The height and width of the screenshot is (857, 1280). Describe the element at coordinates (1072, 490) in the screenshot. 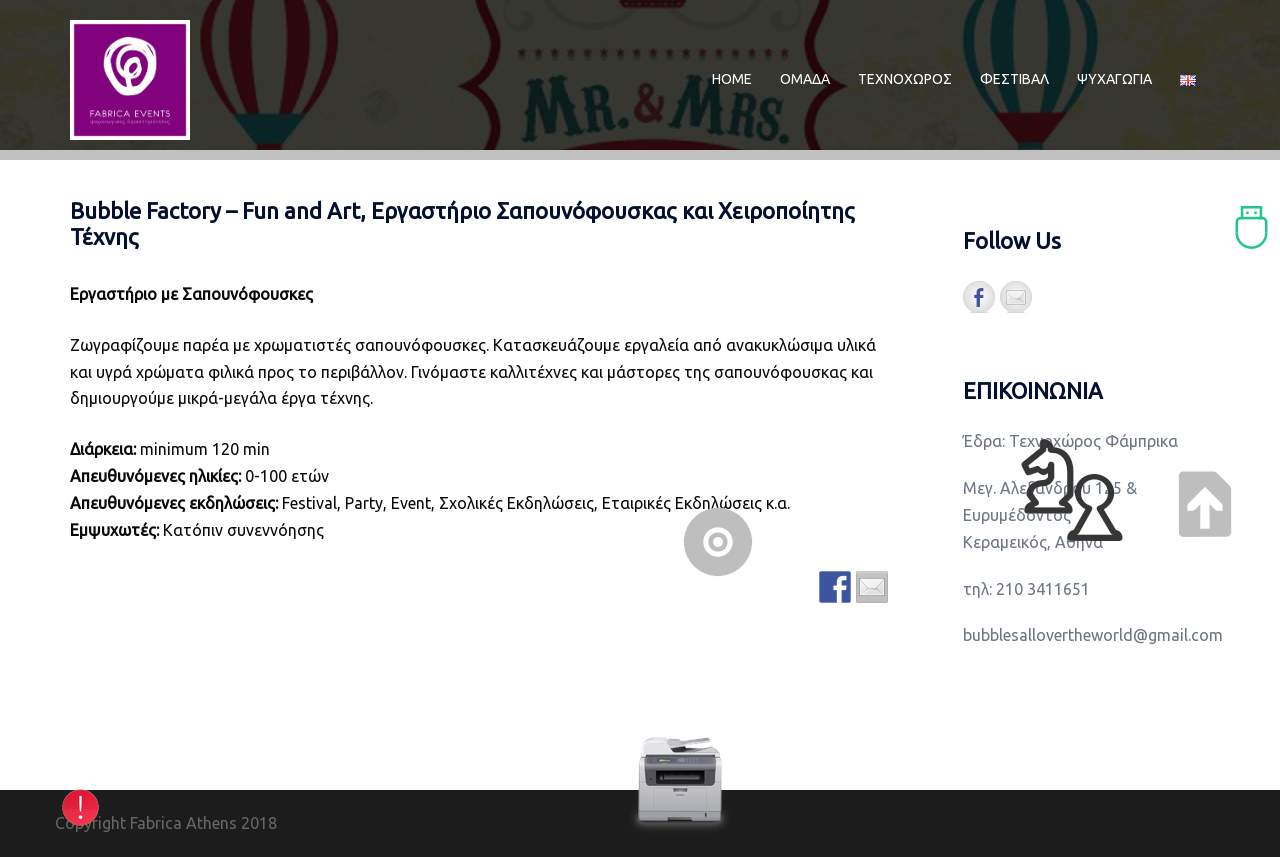

I see `open chess game application` at that location.